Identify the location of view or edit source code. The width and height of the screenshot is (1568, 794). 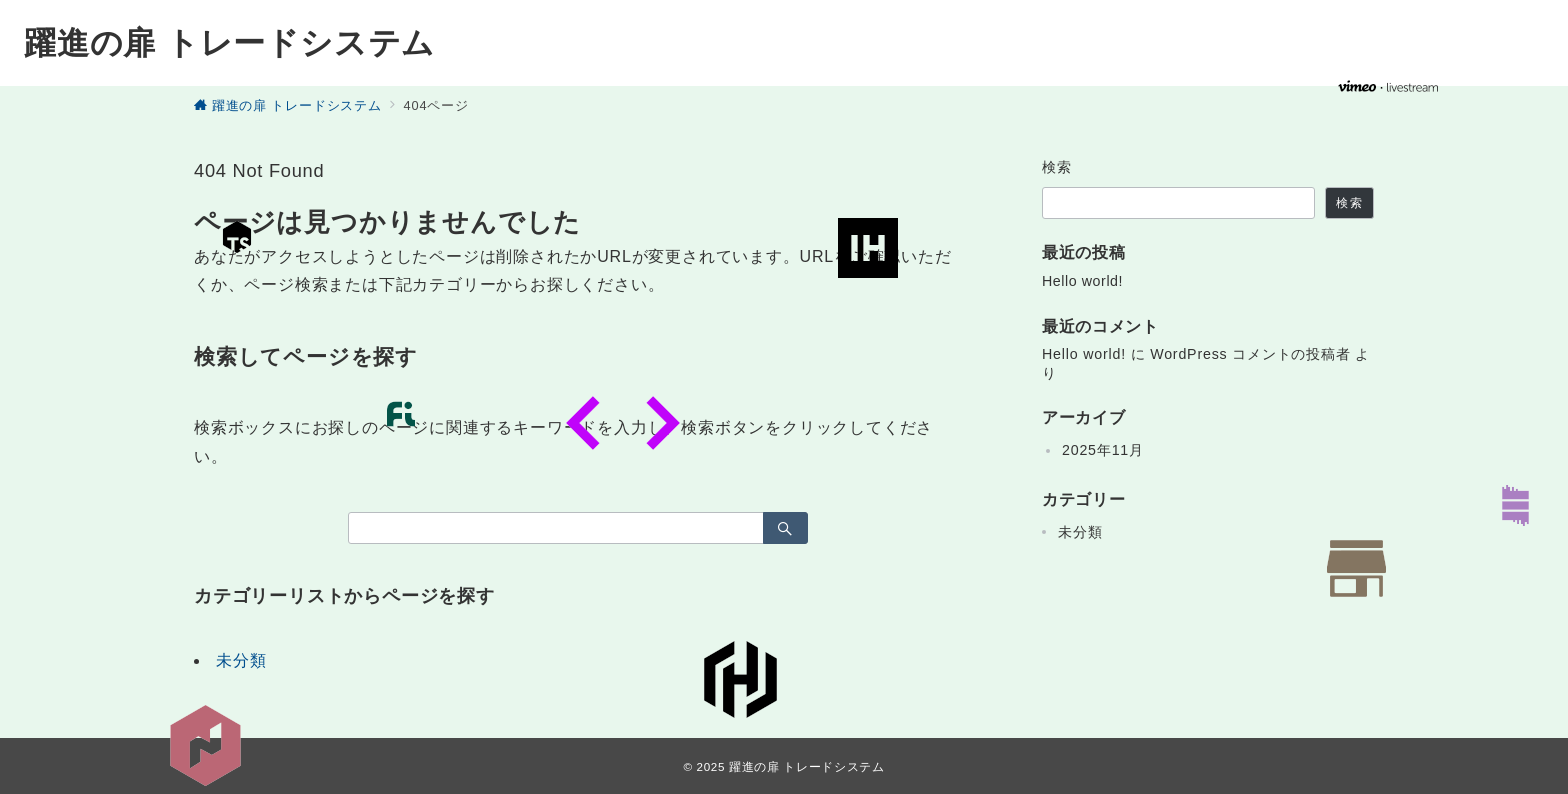
(623, 423).